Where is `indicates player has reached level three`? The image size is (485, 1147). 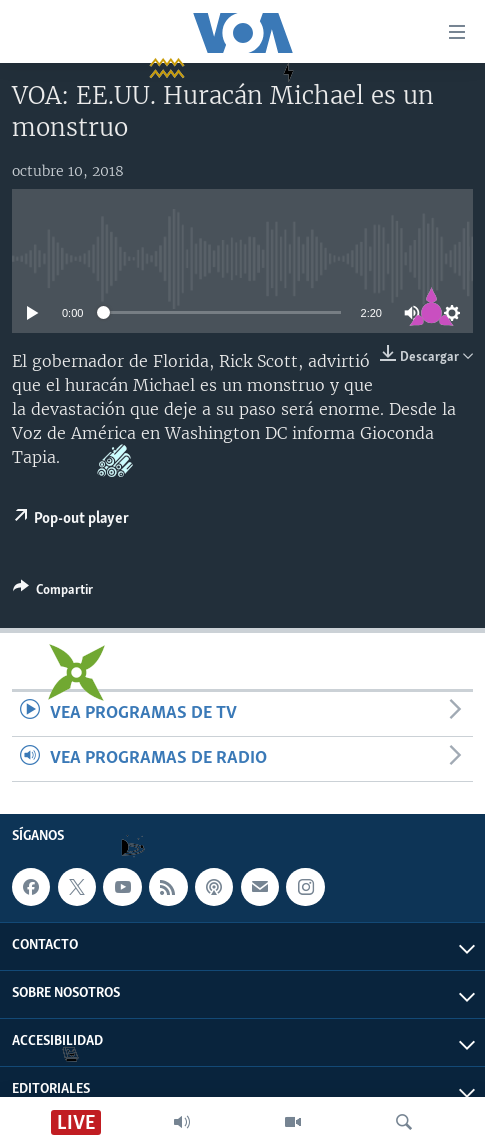 indicates player has reached level three is located at coordinates (431, 306).